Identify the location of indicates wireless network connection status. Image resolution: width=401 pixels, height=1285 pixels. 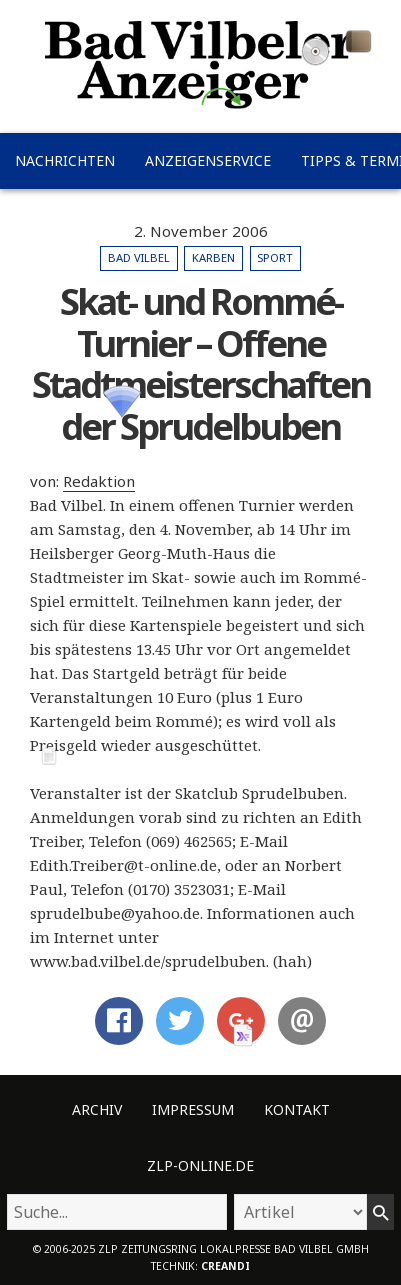
(122, 401).